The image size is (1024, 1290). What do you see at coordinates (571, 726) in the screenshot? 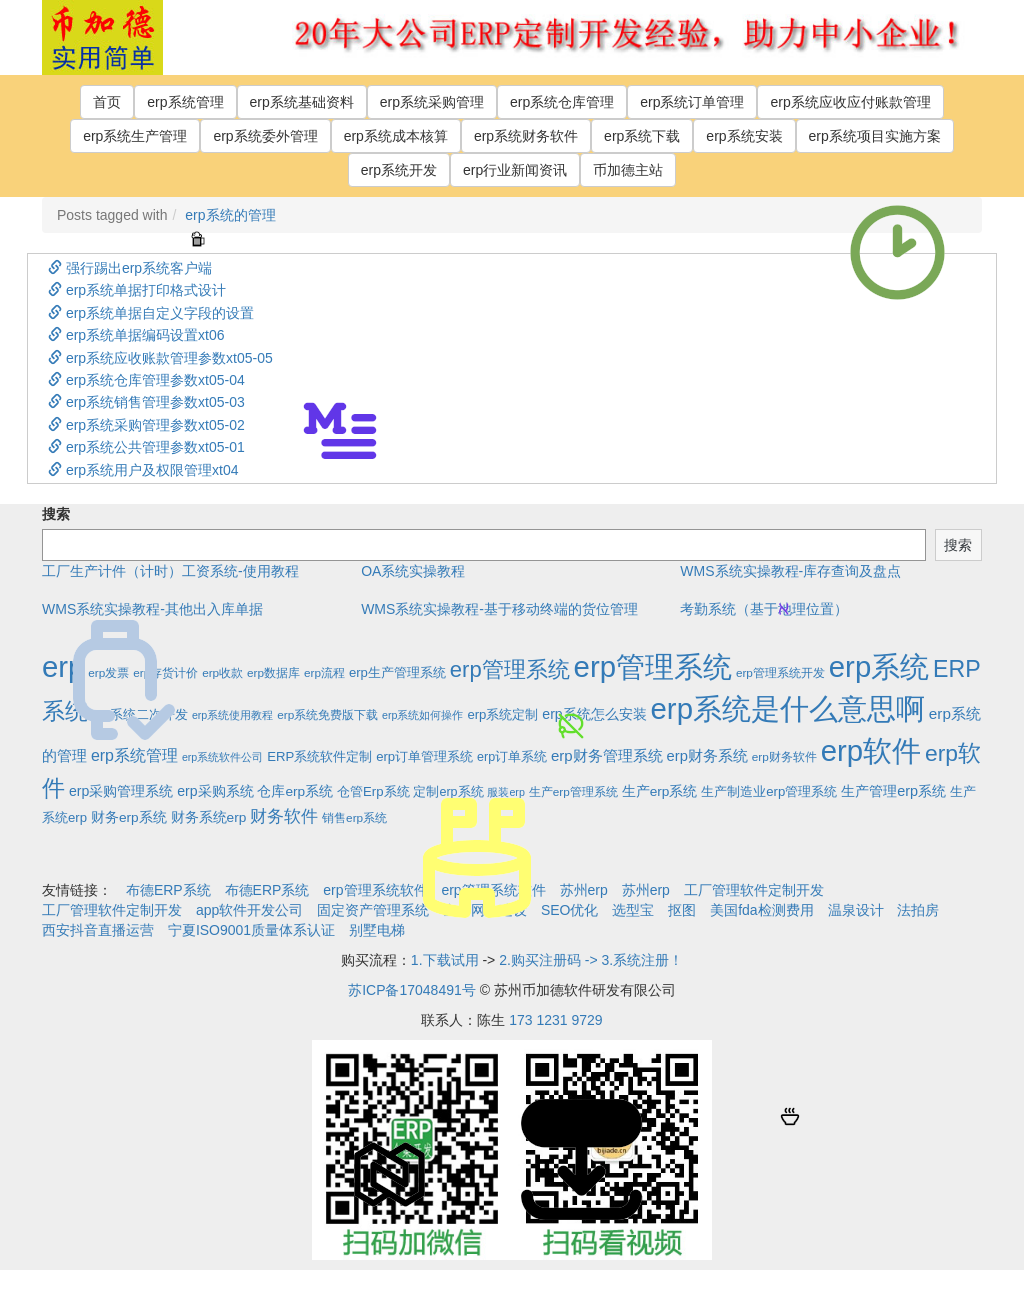
I see `disable lasso selection tool` at bounding box center [571, 726].